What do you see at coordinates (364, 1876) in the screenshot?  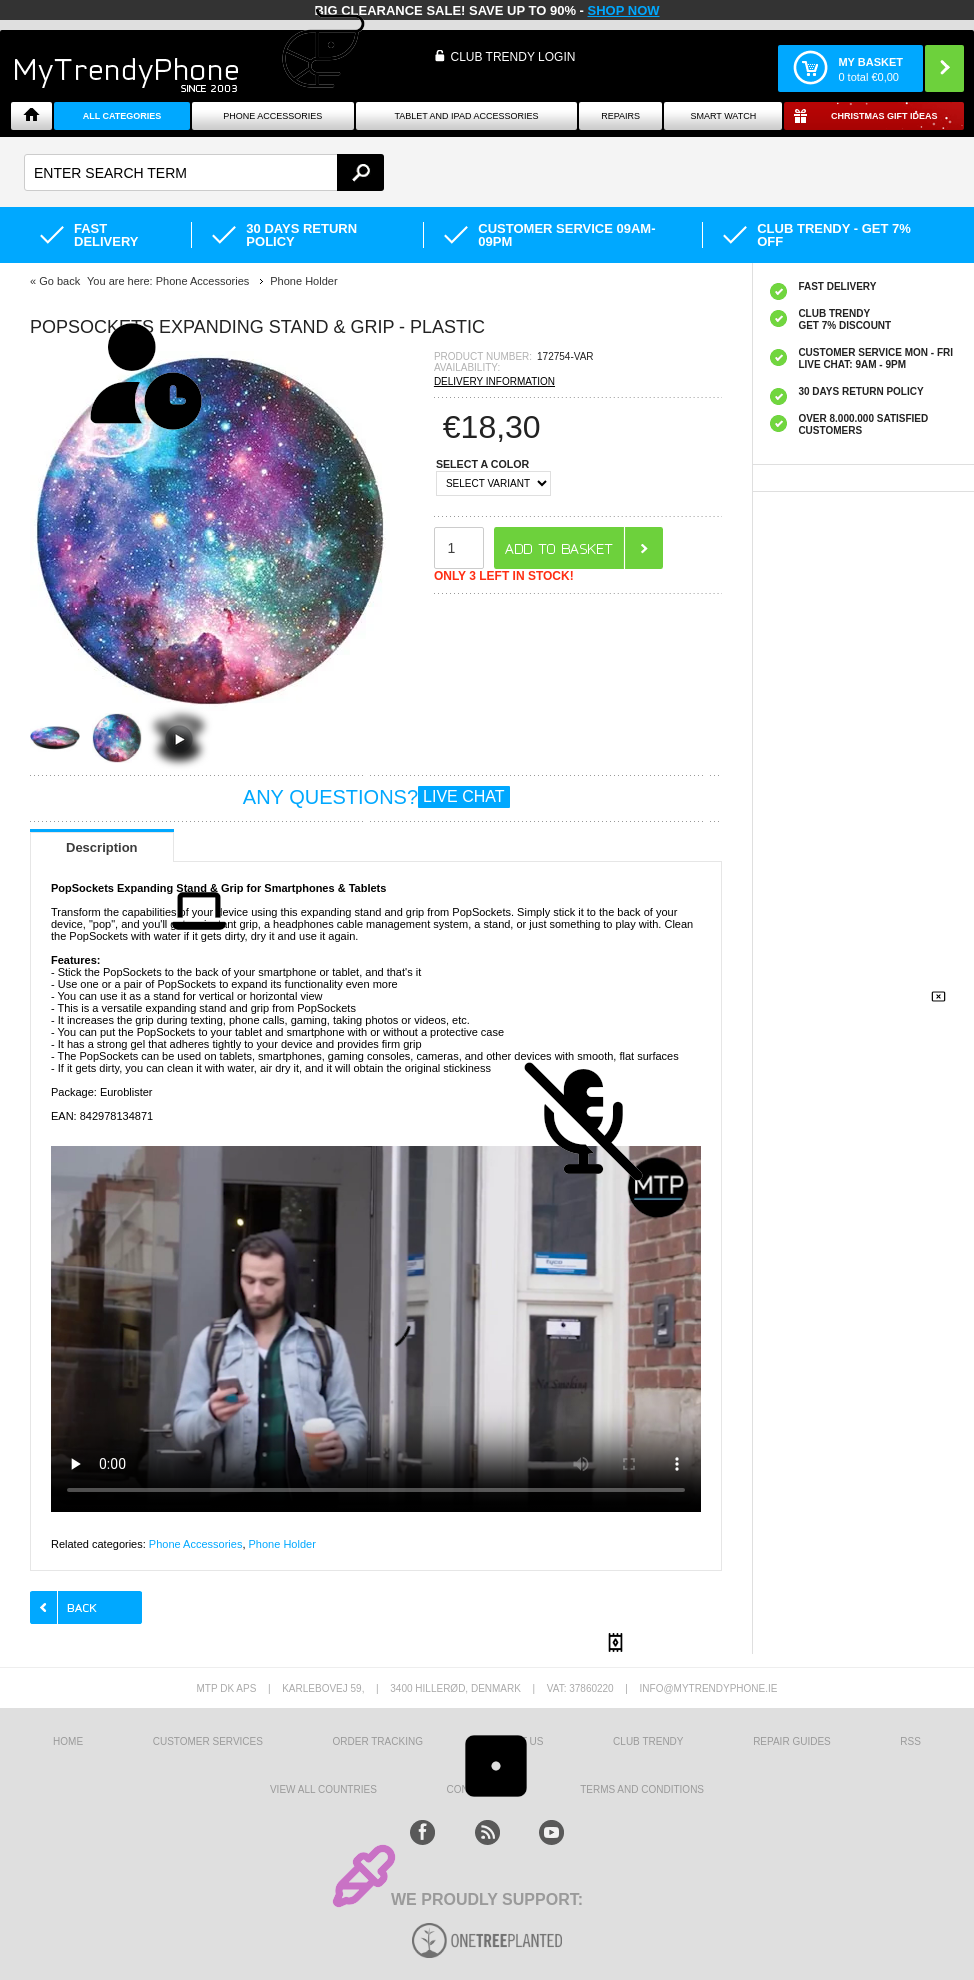 I see `pick a color from the canvas` at bounding box center [364, 1876].